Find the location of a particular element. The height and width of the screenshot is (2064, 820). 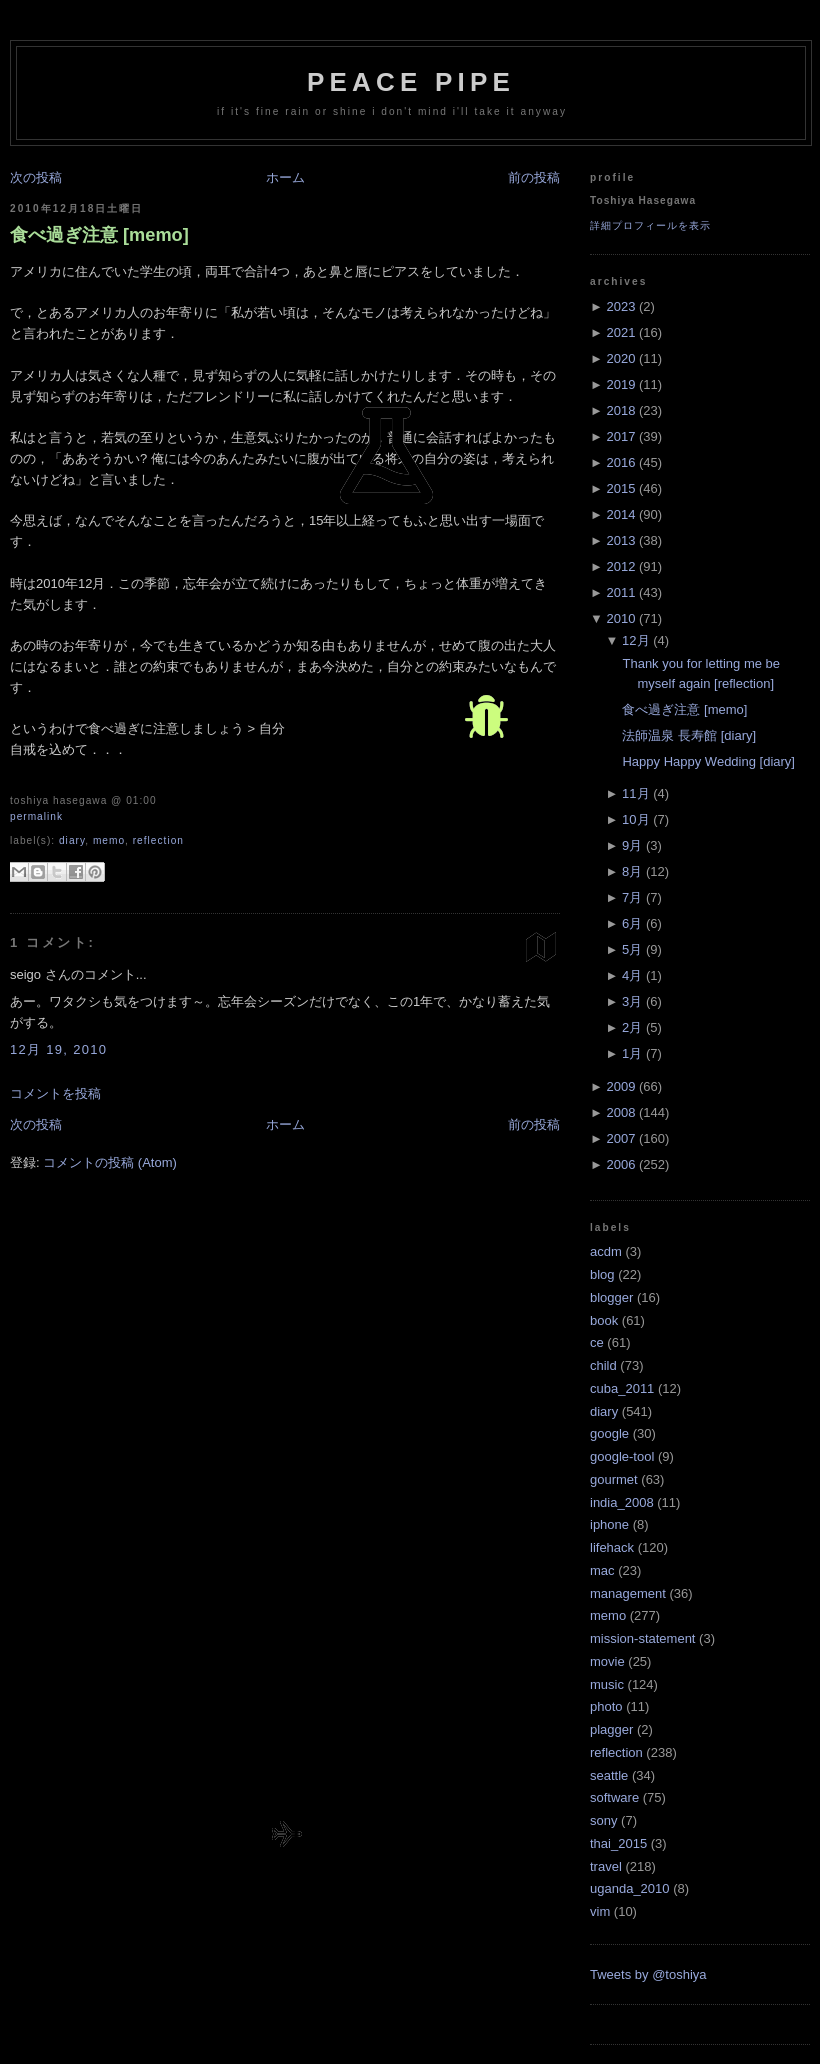

open the map view is located at coordinates (541, 947).